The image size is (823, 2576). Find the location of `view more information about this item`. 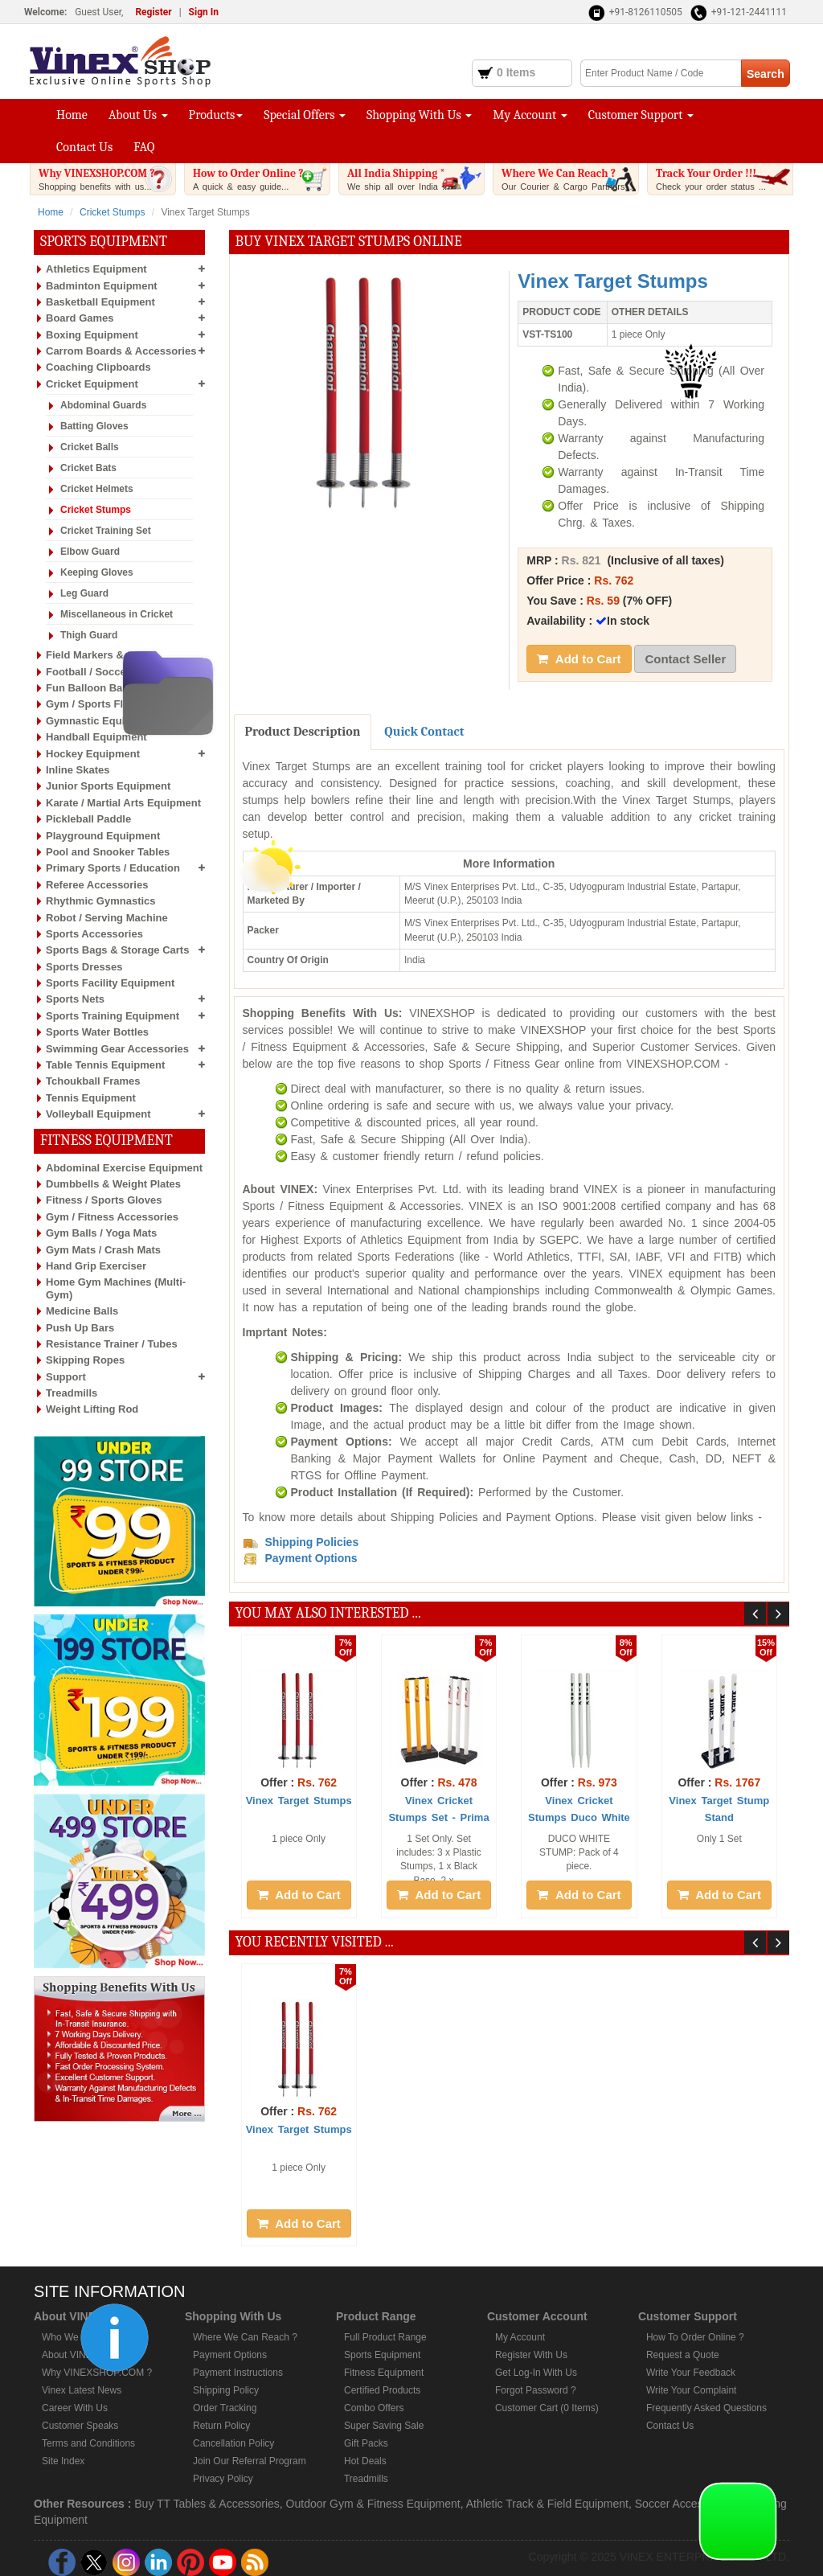

view more information about this item is located at coordinates (114, 2337).